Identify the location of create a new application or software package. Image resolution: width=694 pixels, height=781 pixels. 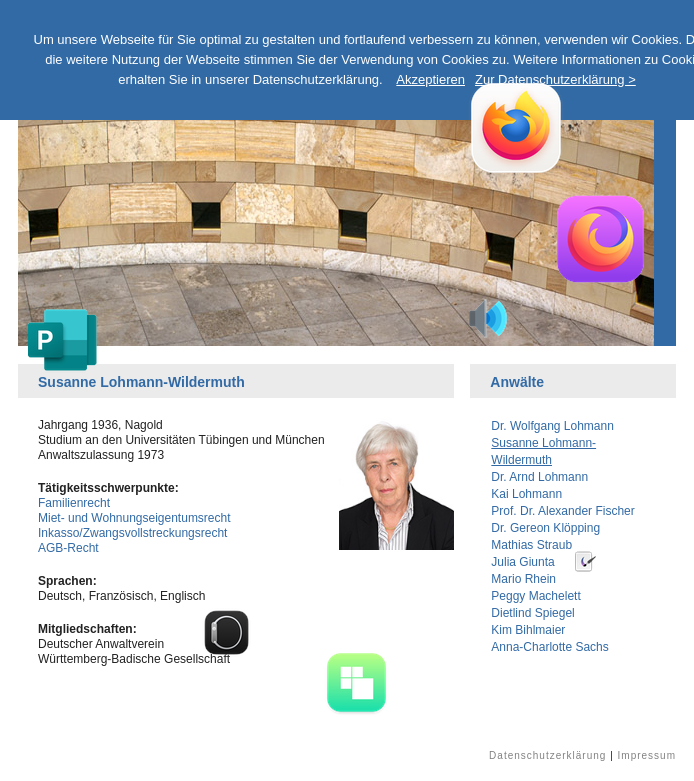
(585, 561).